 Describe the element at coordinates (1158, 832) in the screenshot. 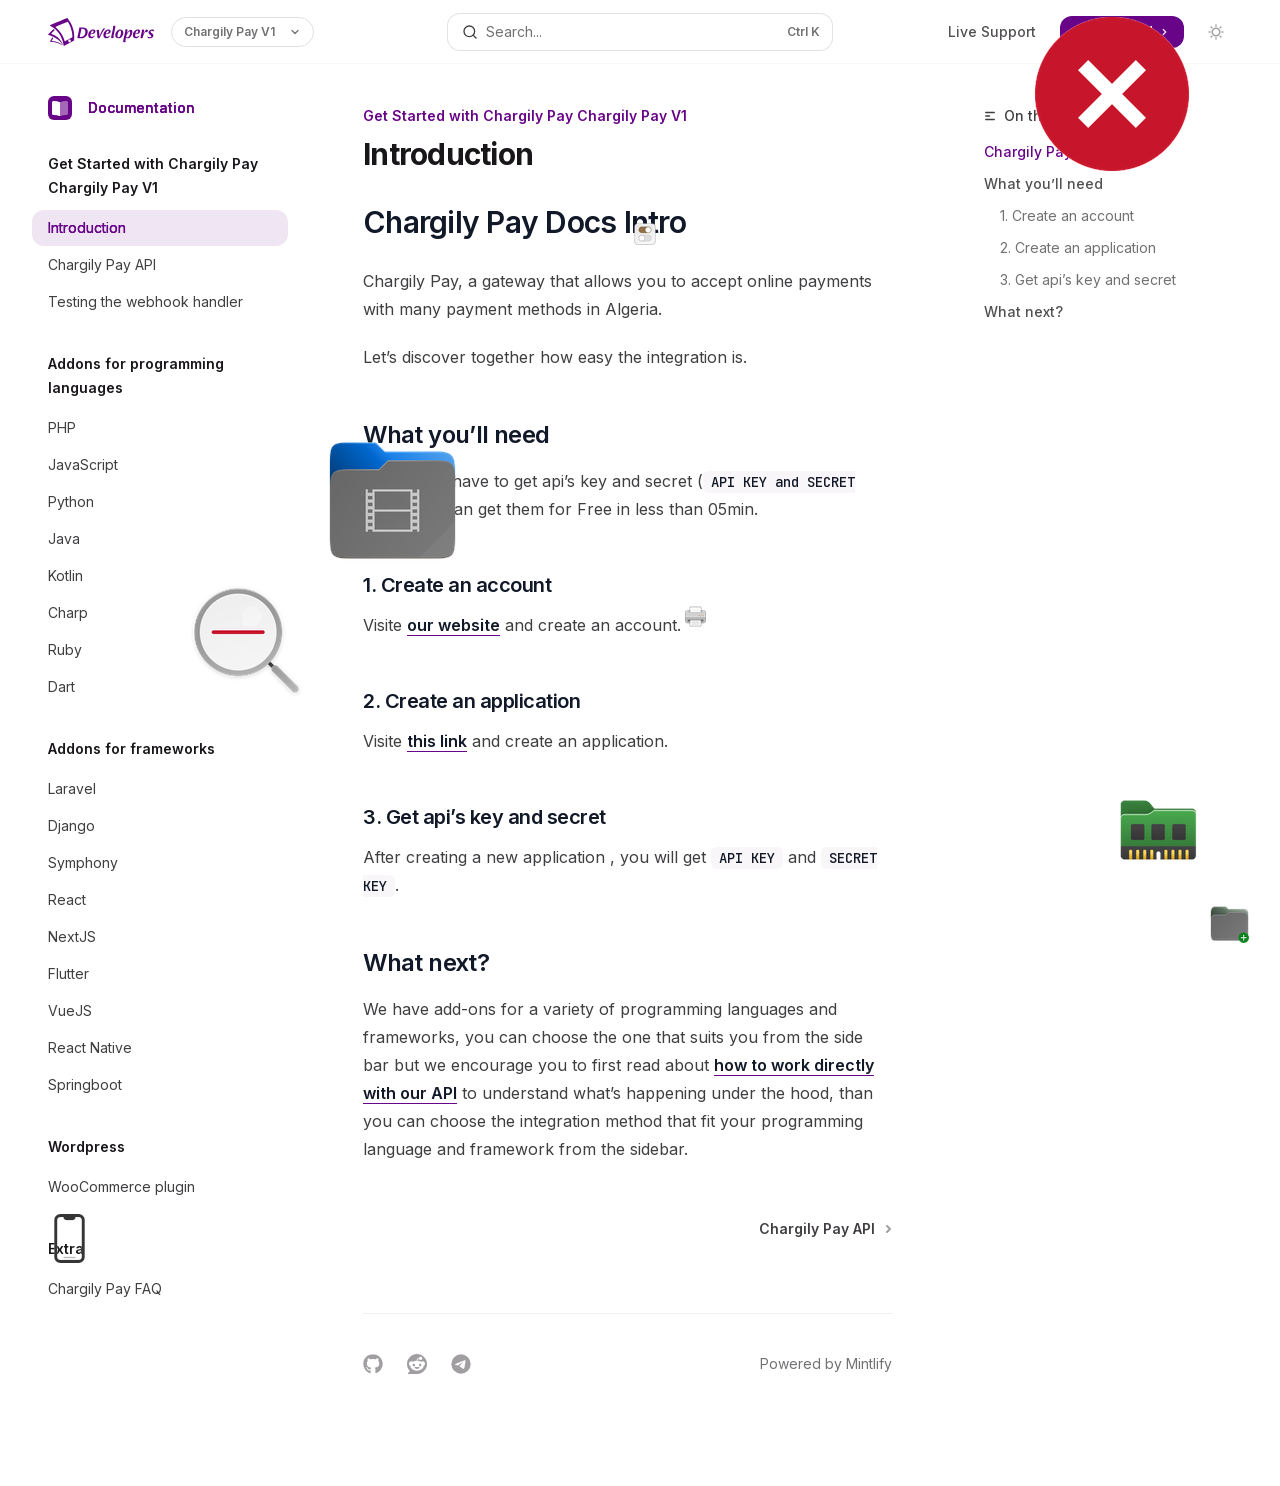

I see `folder containing memory or RAM-related files` at that location.